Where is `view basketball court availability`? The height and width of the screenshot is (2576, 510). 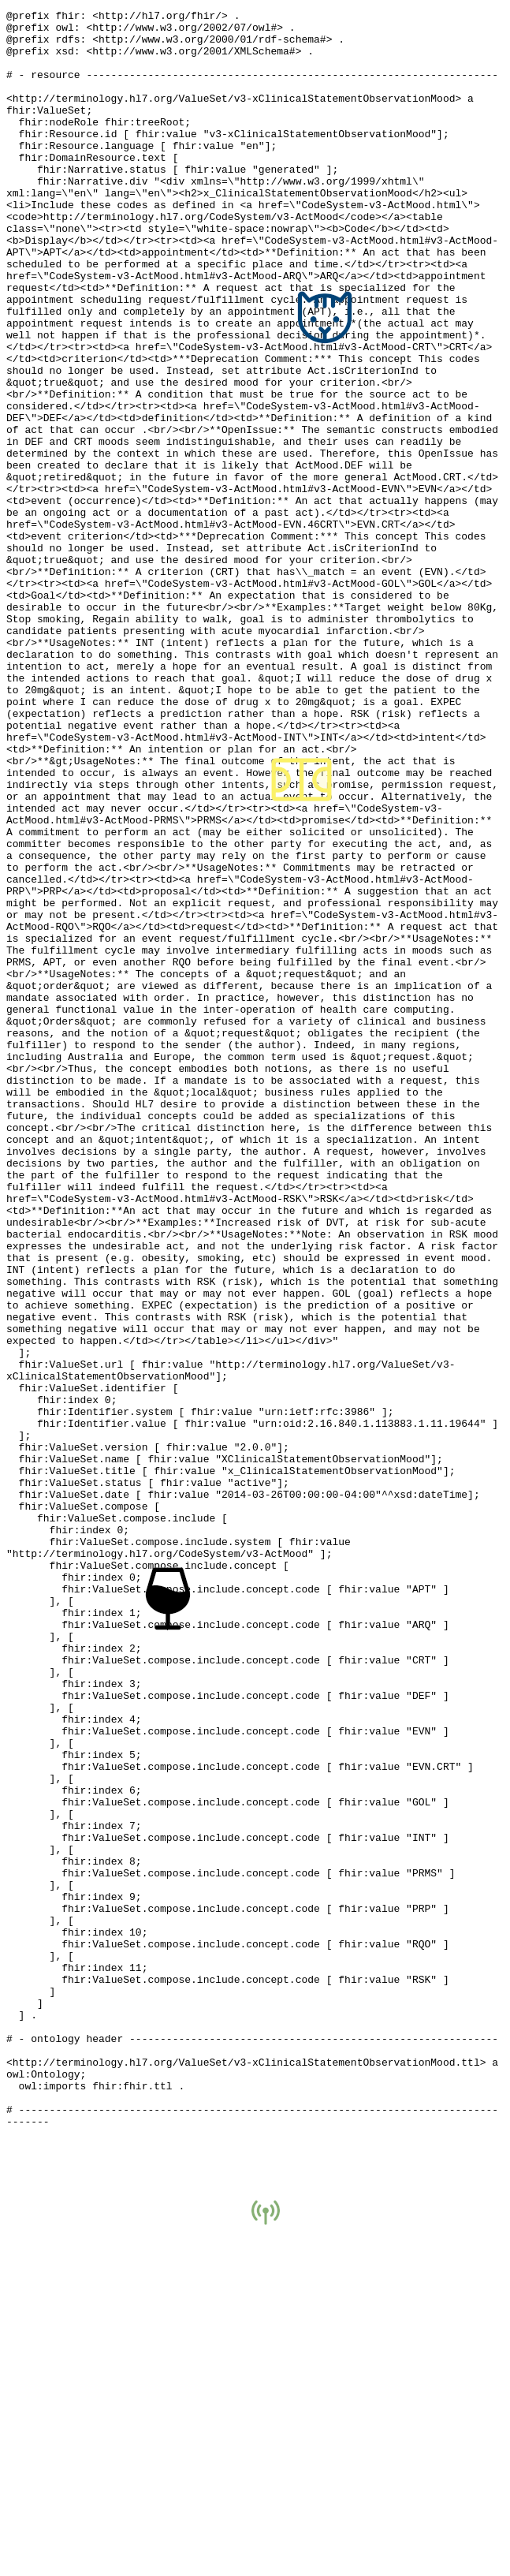 view basketball court availability is located at coordinates (301, 779).